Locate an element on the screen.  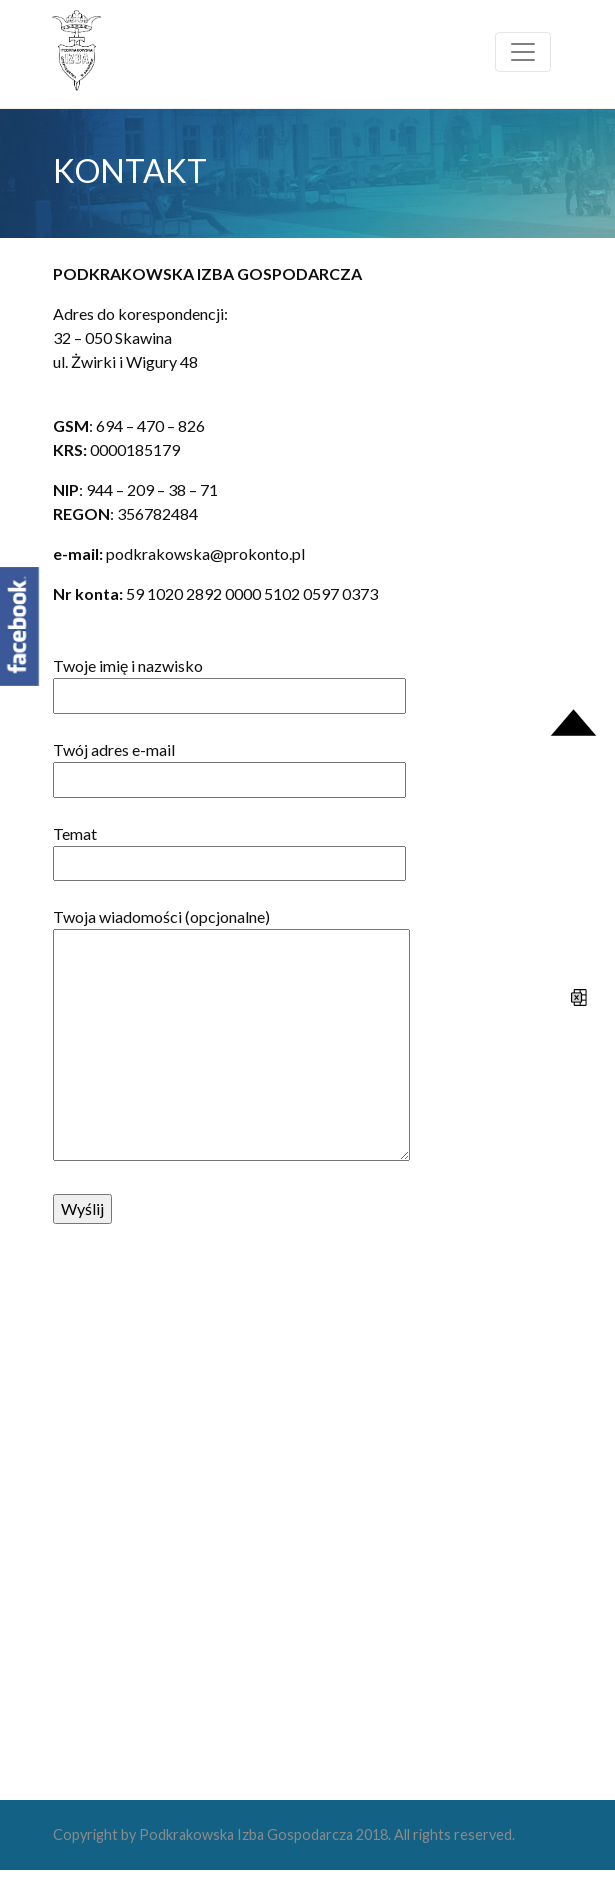
collapse an expanded section or menu is located at coordinates (573, 722).